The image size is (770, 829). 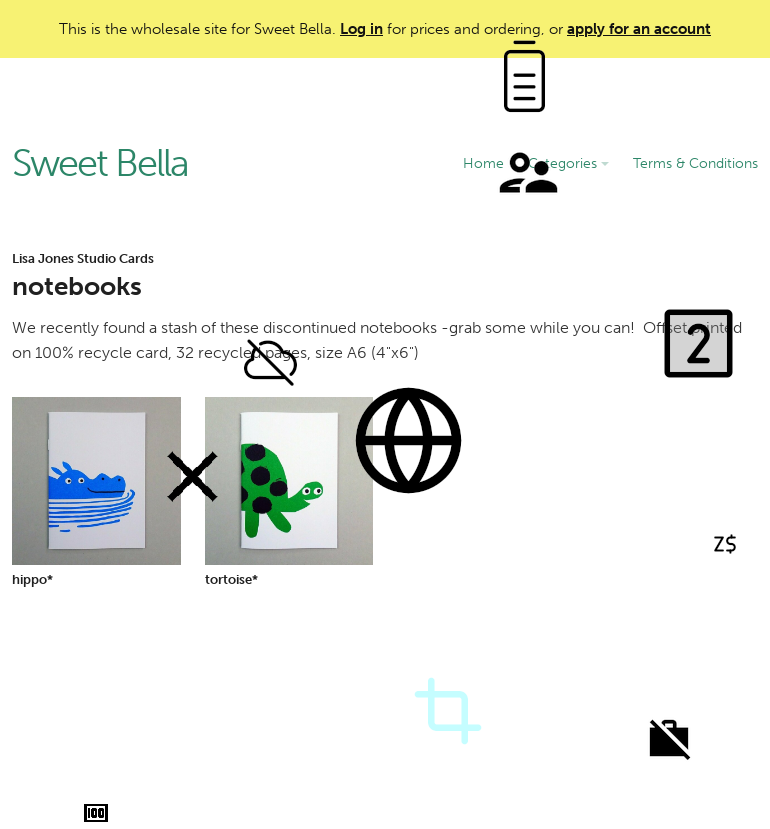 What do you see at coordinates (698, 343) in the screenshot?
I see `select option number two` at bounding box center [698, 343].